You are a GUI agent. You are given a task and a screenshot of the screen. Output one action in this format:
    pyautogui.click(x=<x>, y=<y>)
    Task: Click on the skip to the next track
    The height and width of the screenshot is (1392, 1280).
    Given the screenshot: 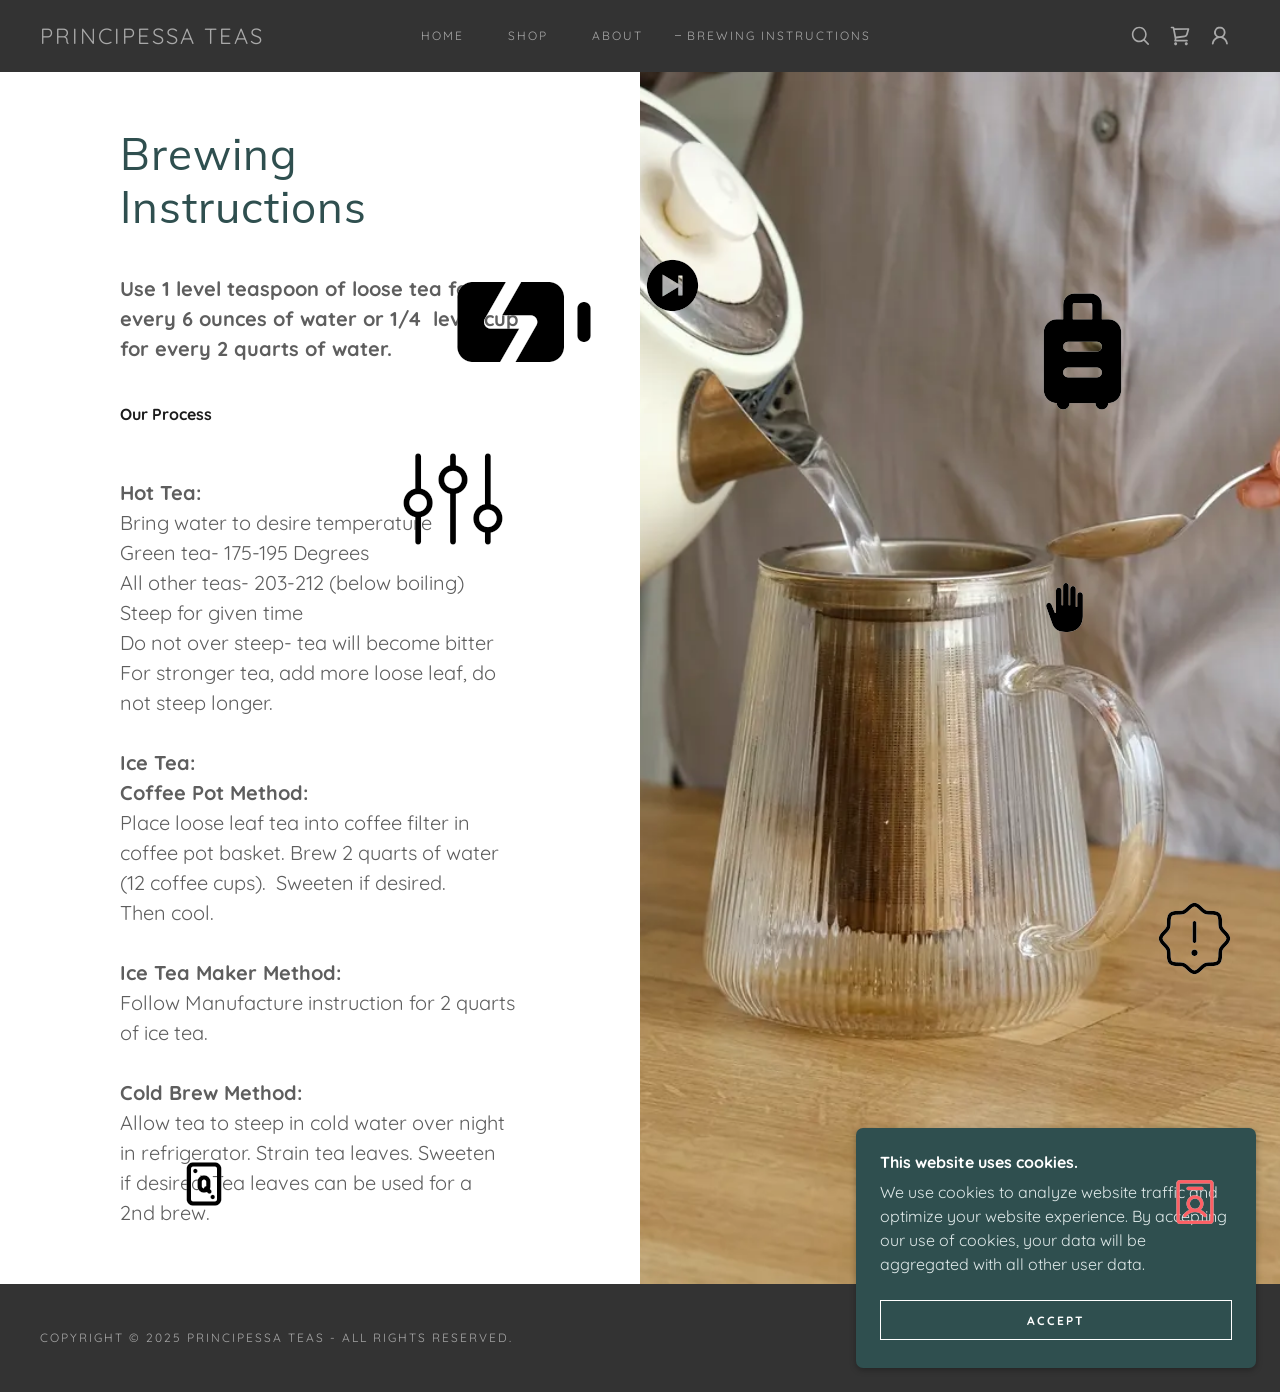 What is the action you would take?
    pyautogui.click(x=672, y=285)
    